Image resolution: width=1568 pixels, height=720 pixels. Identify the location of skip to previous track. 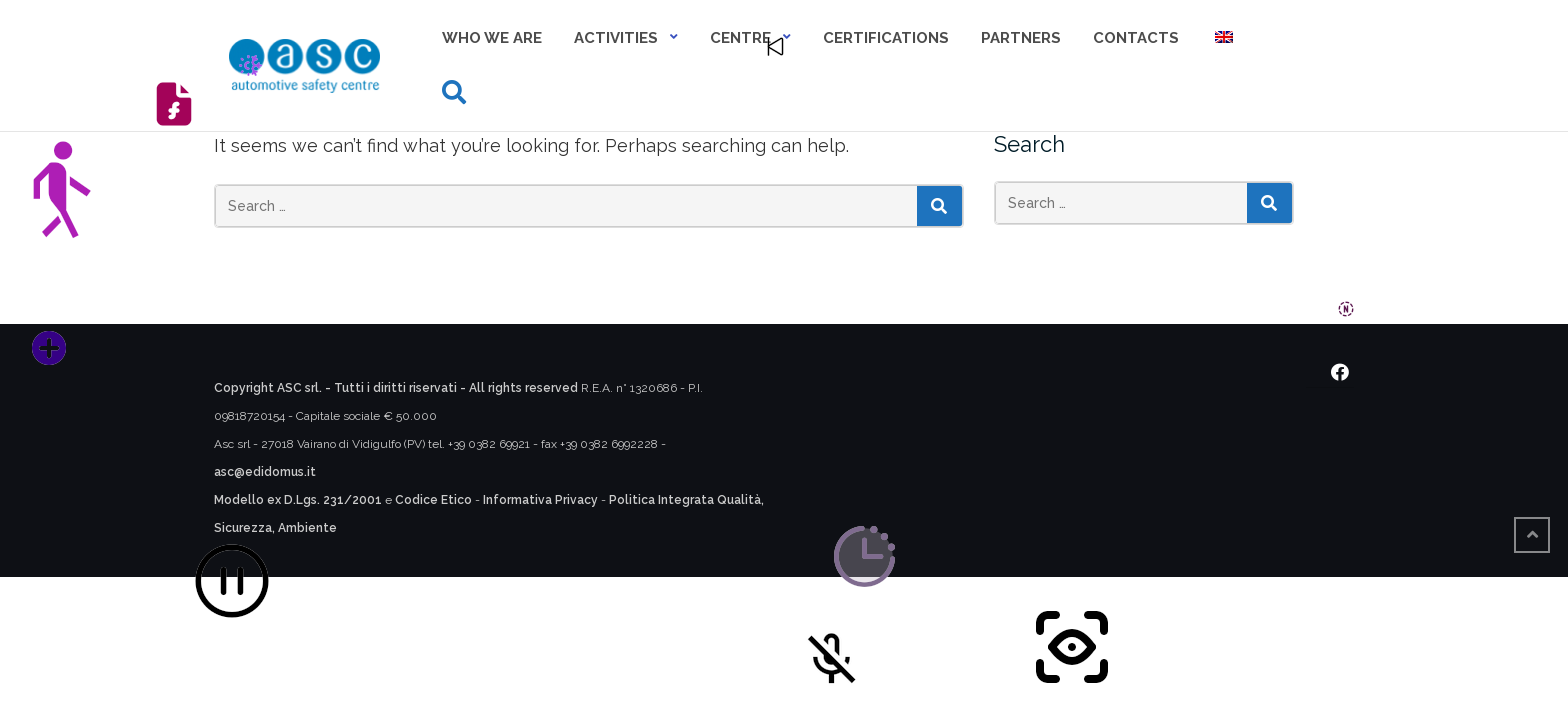
(775, 46).